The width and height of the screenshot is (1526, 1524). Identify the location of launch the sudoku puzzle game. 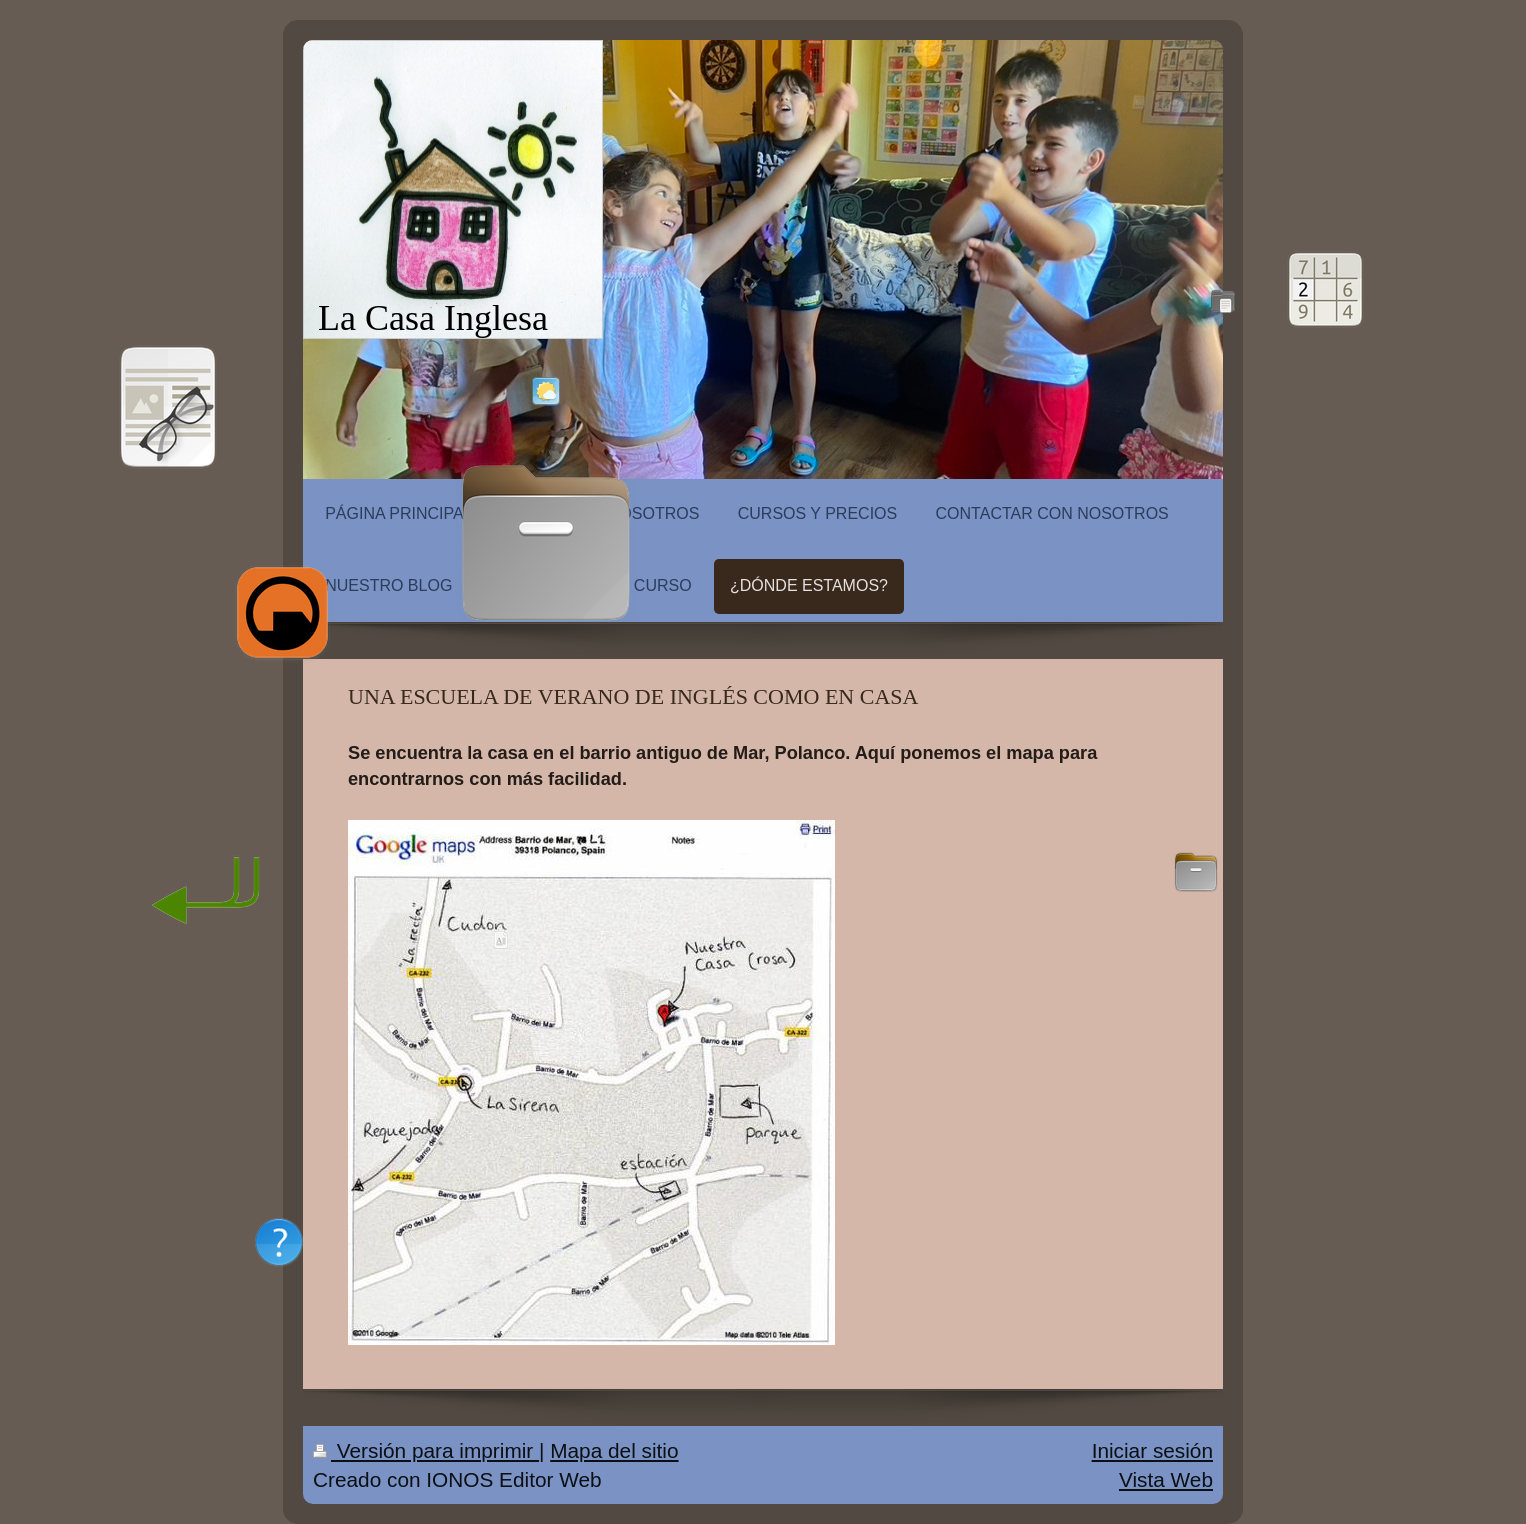
(1325, 289).